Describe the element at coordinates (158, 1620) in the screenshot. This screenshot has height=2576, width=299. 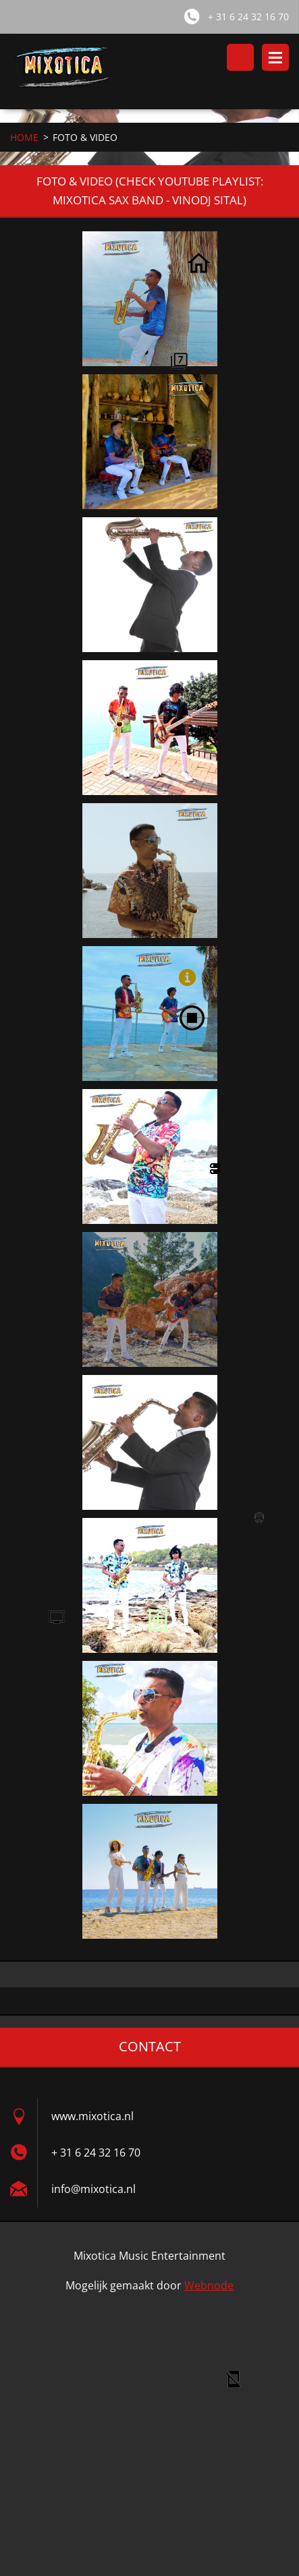
I see `view purchase receipt or transaction history` at that location.